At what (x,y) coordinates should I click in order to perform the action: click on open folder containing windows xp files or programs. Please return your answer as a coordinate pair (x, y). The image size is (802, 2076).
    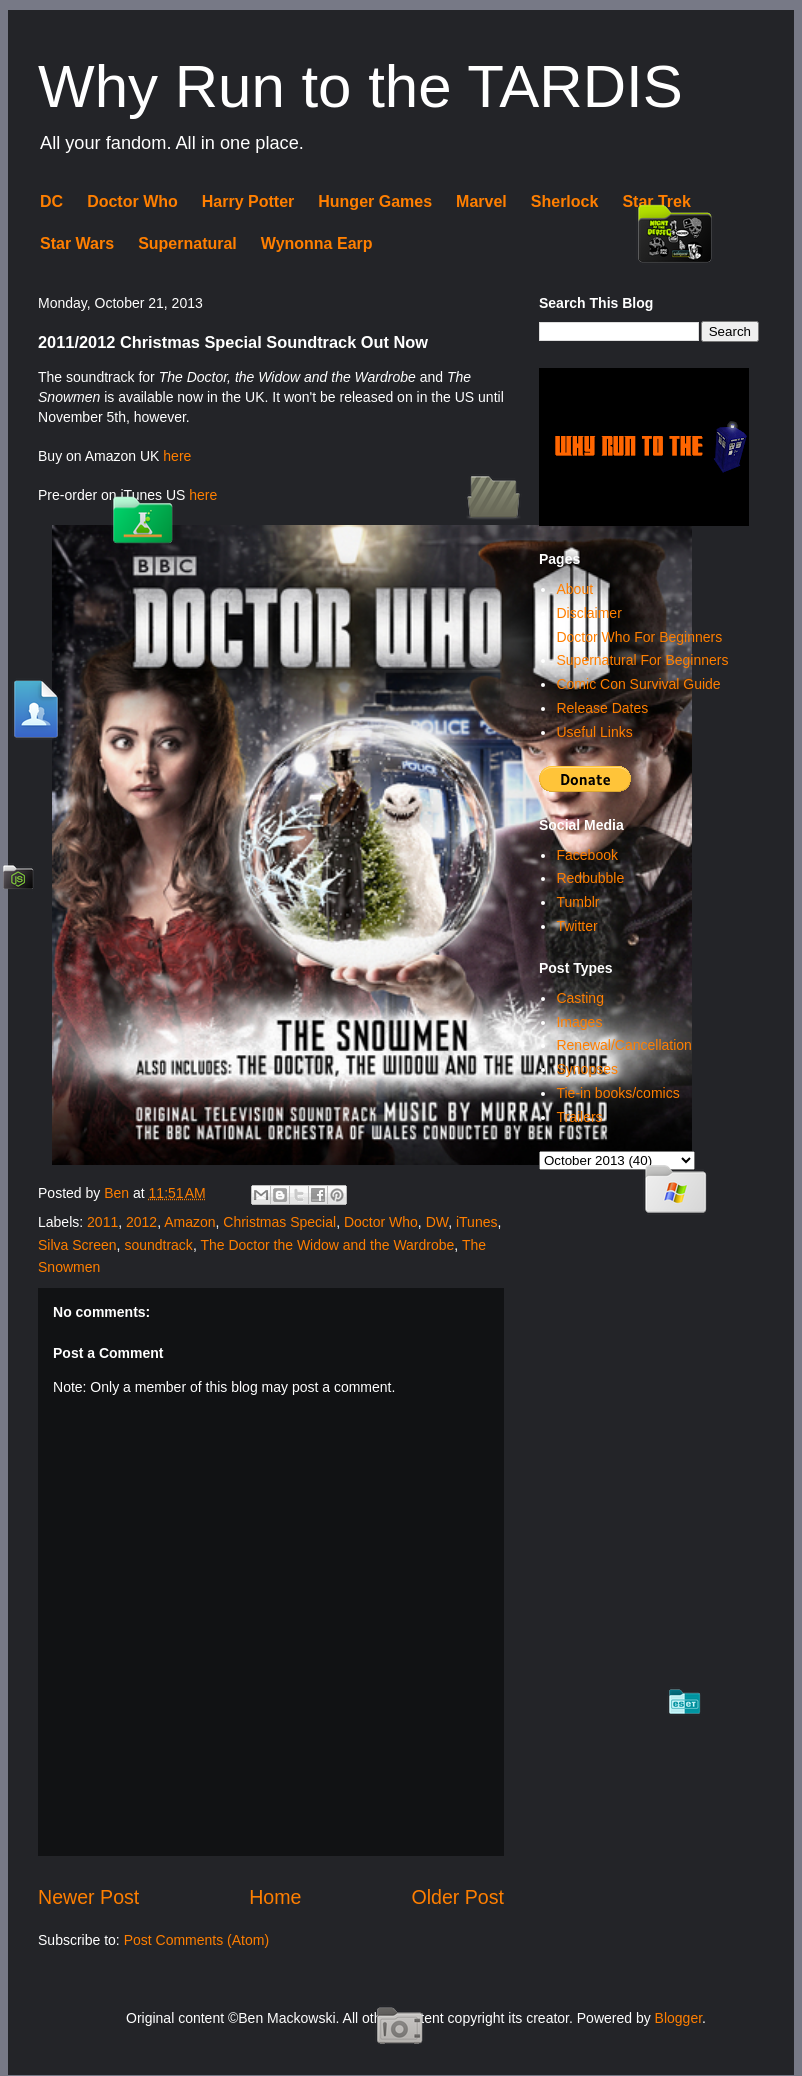
    Looking at the image, I should click on (675, 1190).